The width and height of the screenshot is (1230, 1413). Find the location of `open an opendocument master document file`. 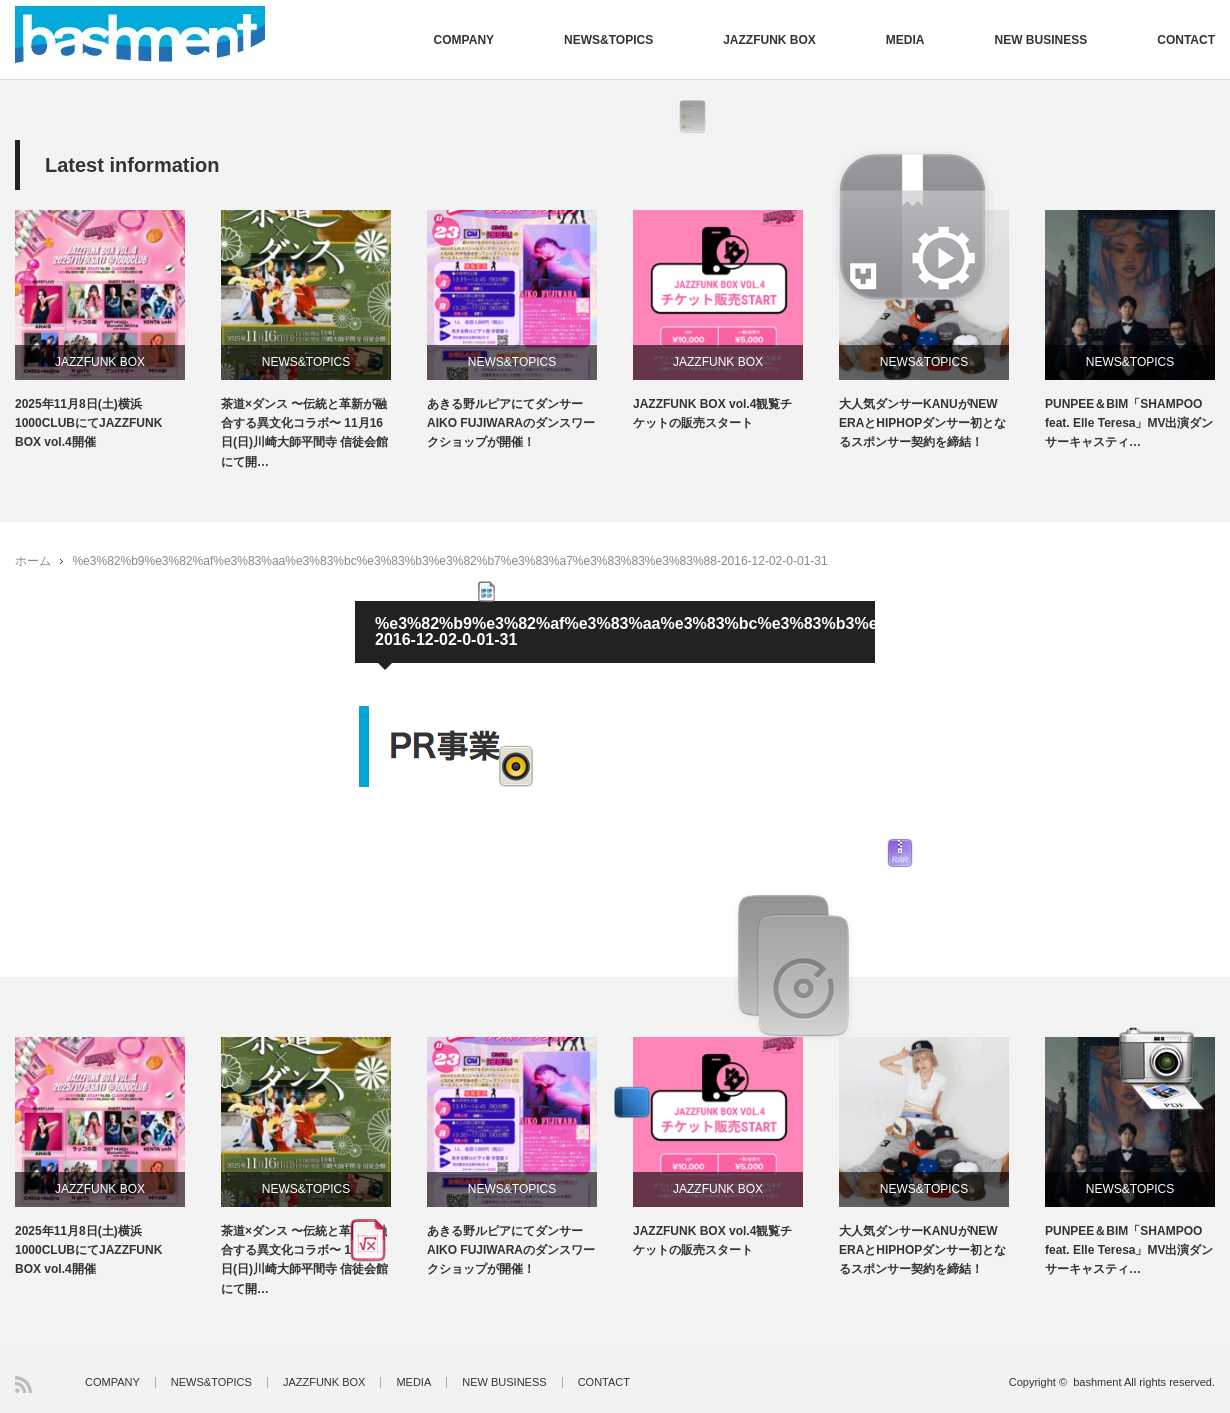

open an opendocument master document file is located at coordinates (486, 591).